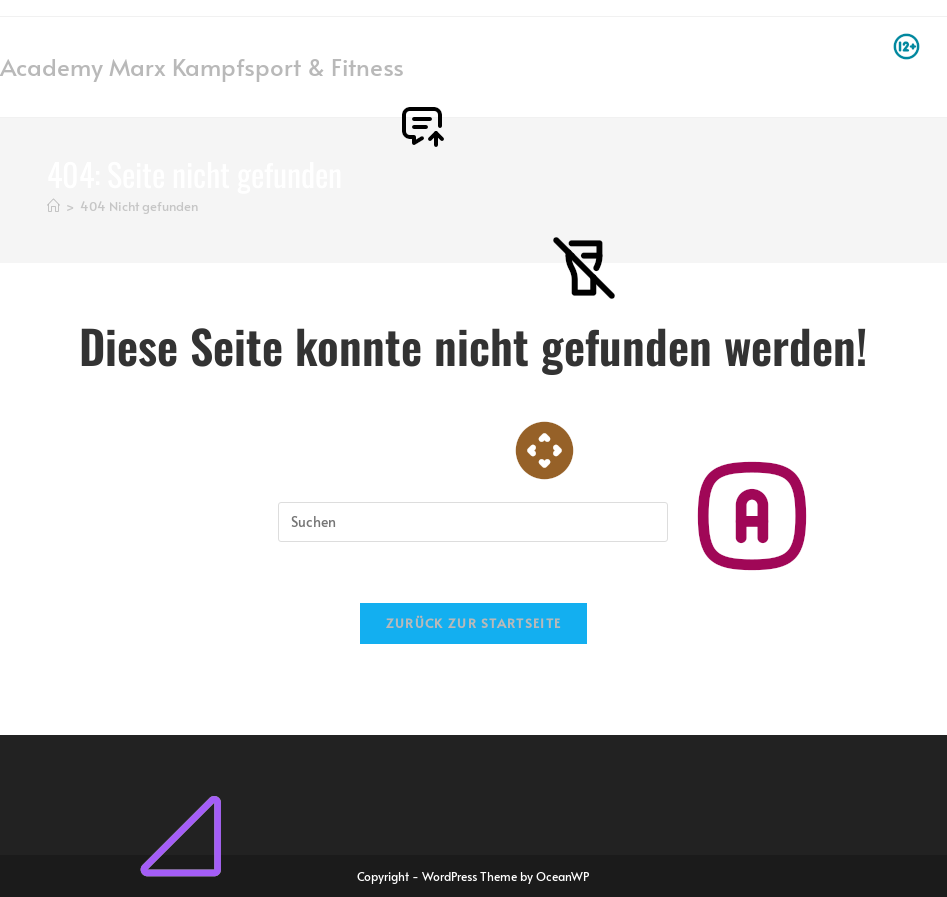 This screenshot has width=947, height=897. Describe the element at coordinates (906, 46) in the screenshot. I see `indicates content rated for ages 12 and older` at that location.